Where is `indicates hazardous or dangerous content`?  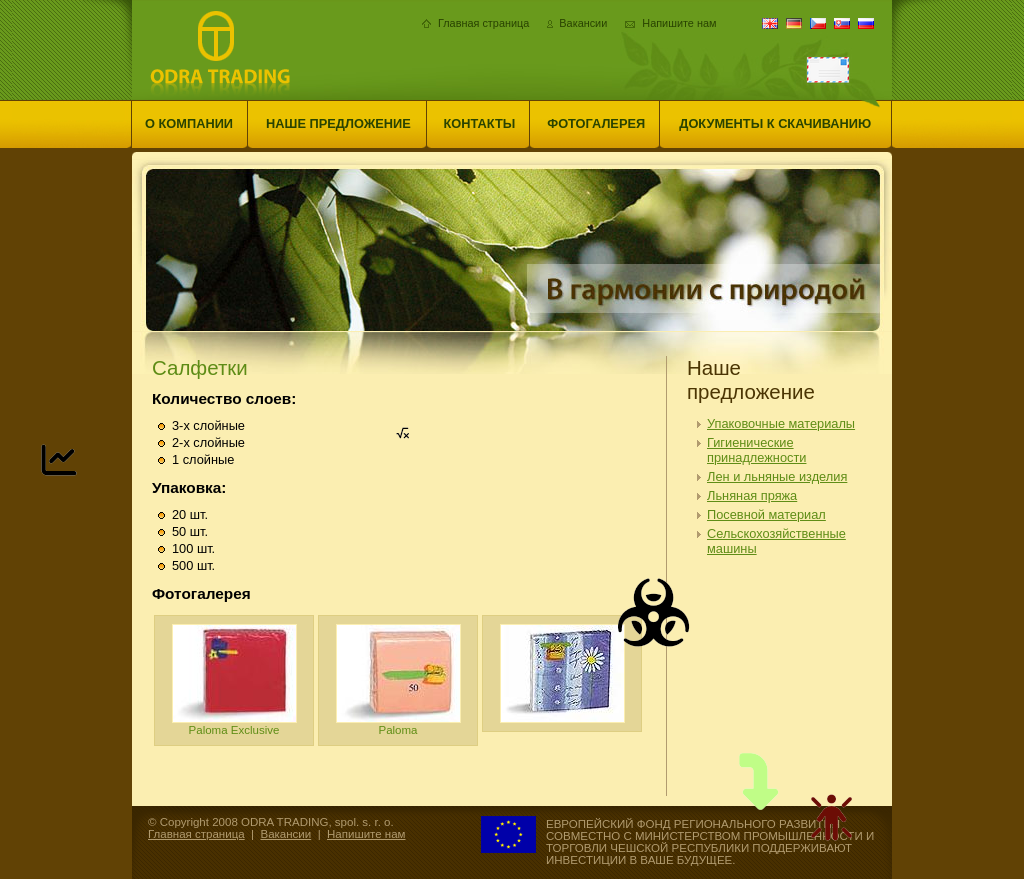 indicates hazardous or dangerous content is located at coordinates (653, 612).